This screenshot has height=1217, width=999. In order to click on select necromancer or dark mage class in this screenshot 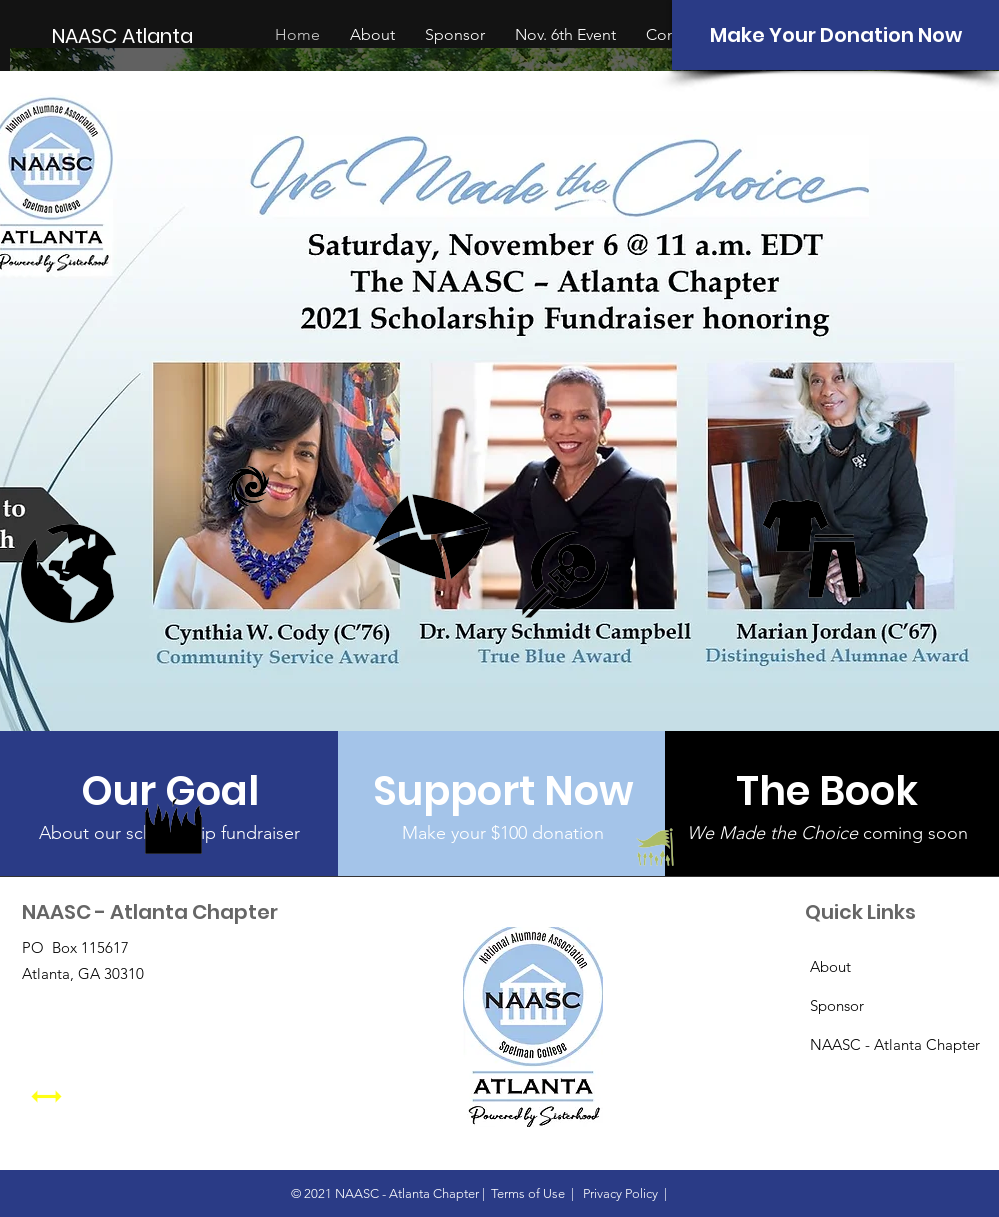, I will do `click(566, 574)`.